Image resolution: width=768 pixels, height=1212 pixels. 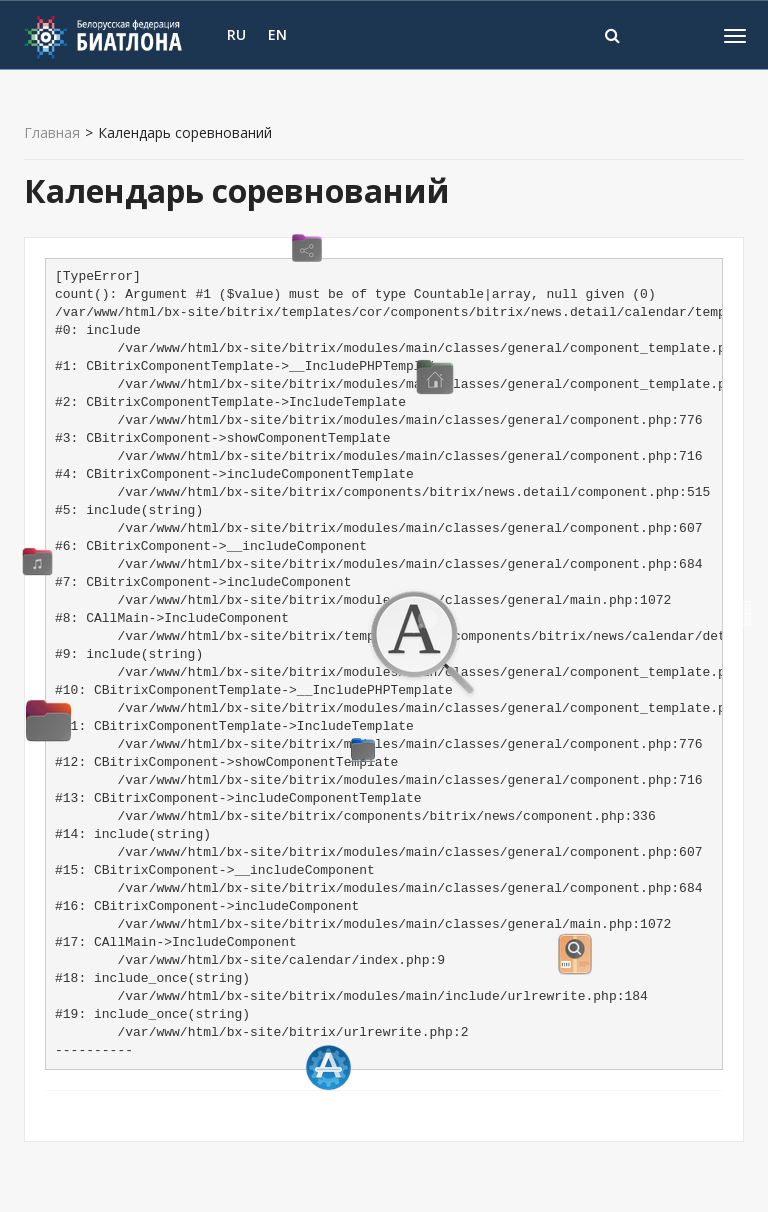 I want to click on access your home folder, so click(x=435, y=377).